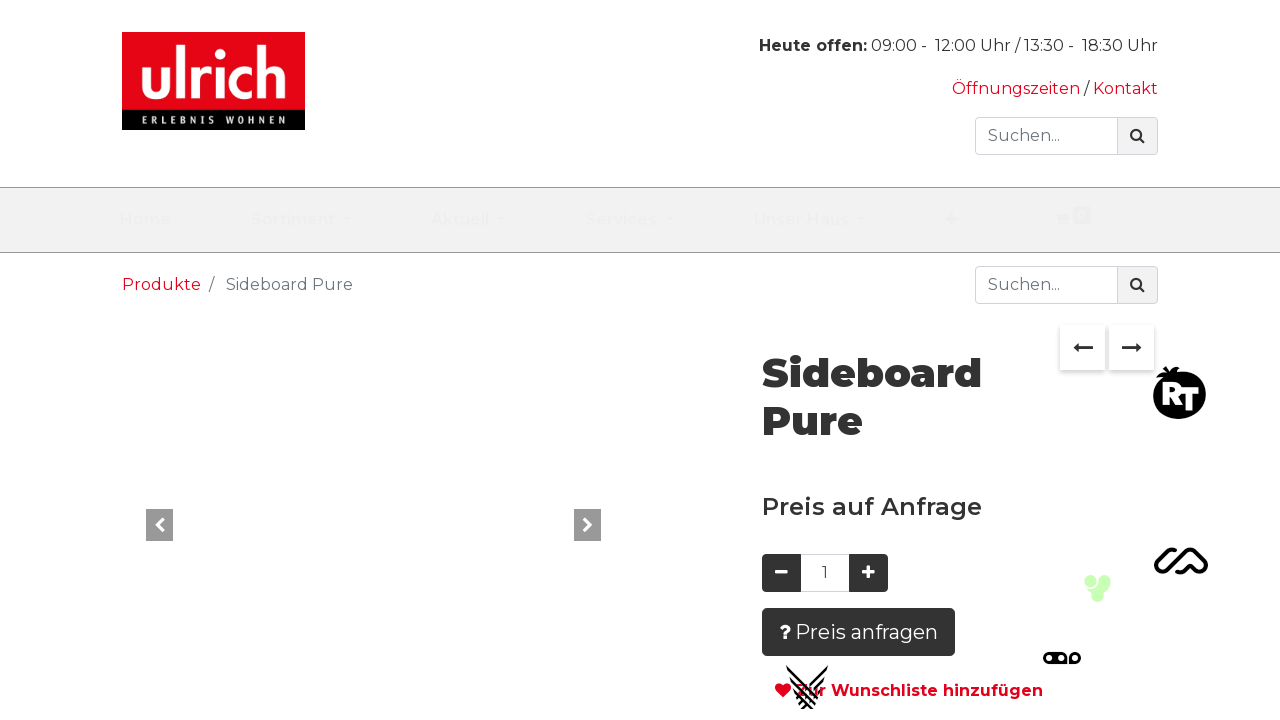 This screenshot has height=720, width=1280. What do you see at coordinates (807, 687) in the screenshot?
I see `the game awards official logo` at bounding box center [807, 687].